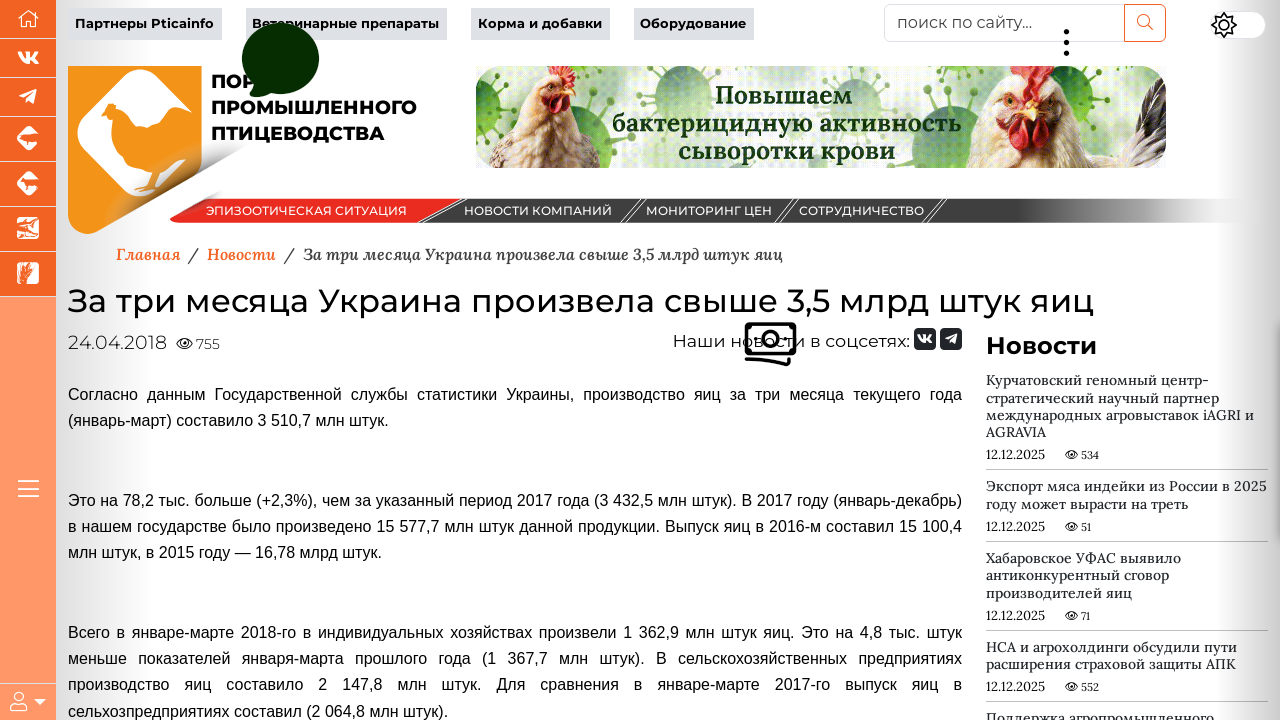 The image size is (1280, 720). Describe the element at coordinates (280, 58) in the screenshot. I see `open chat or messaging` at that location.